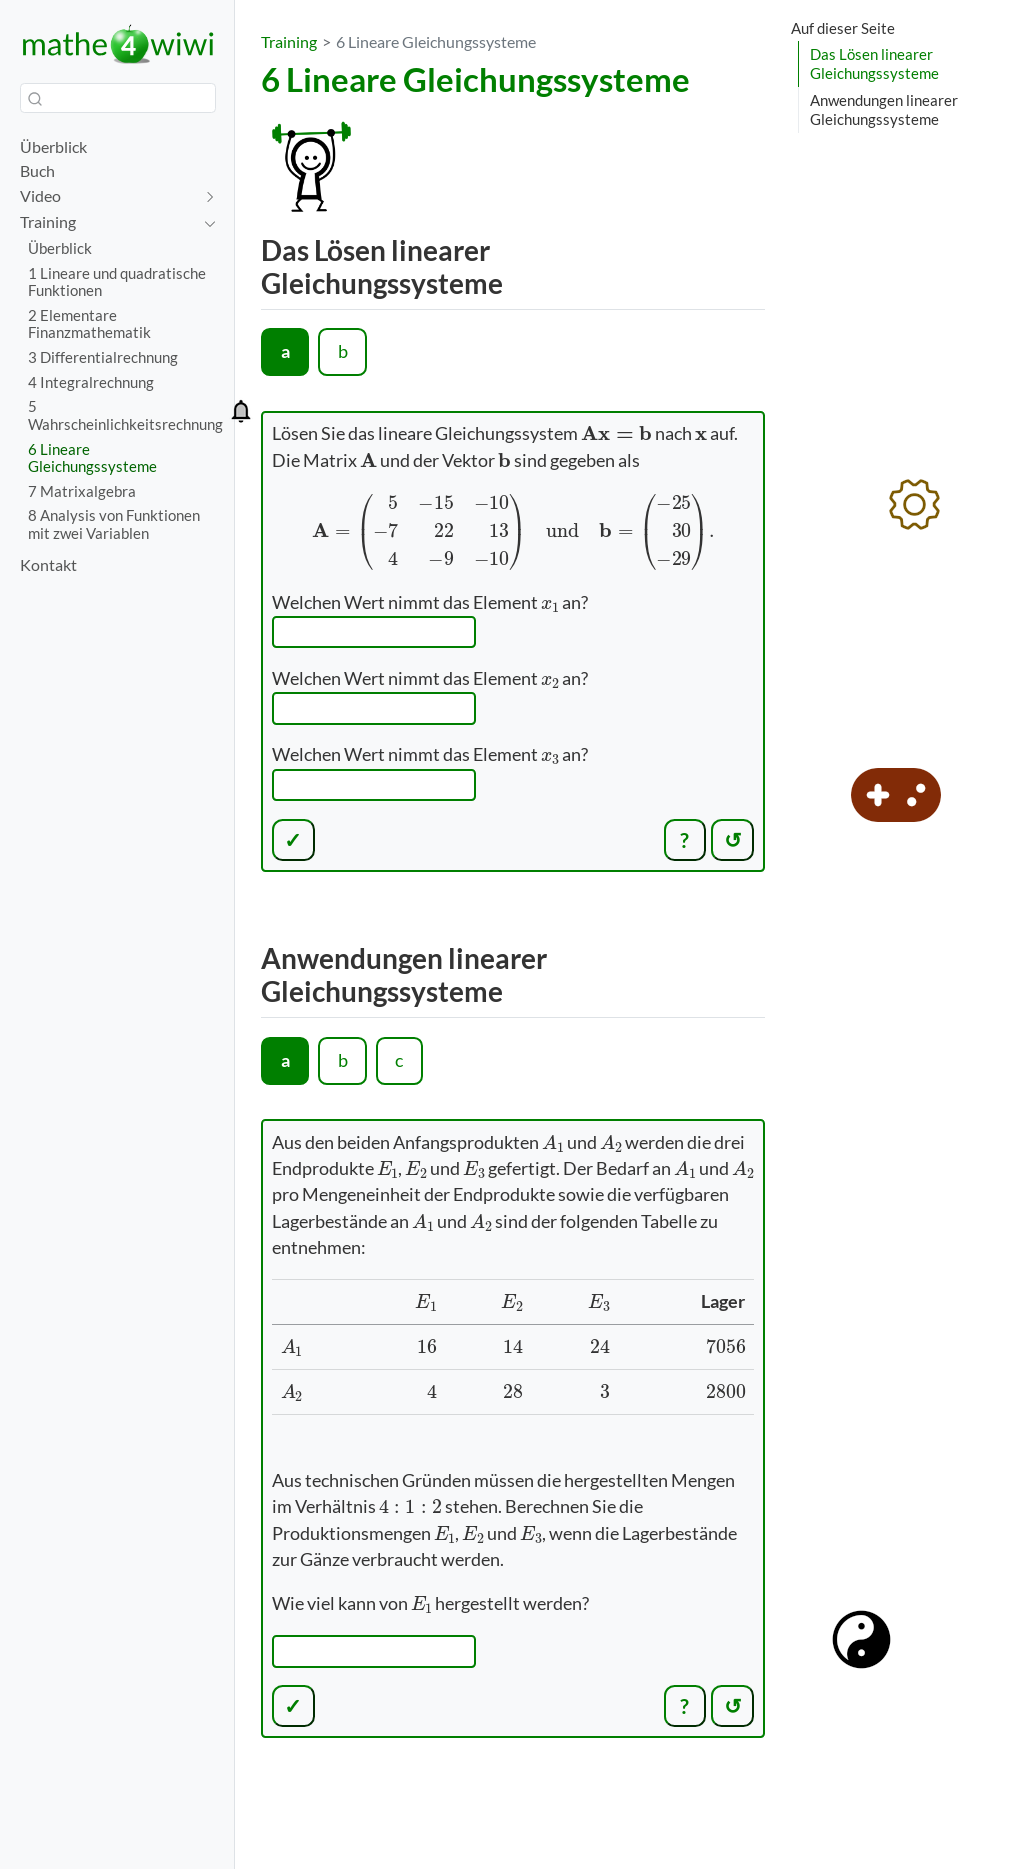 The image size is (1026, 1869). I want to click on access settings, so click(914, 504).